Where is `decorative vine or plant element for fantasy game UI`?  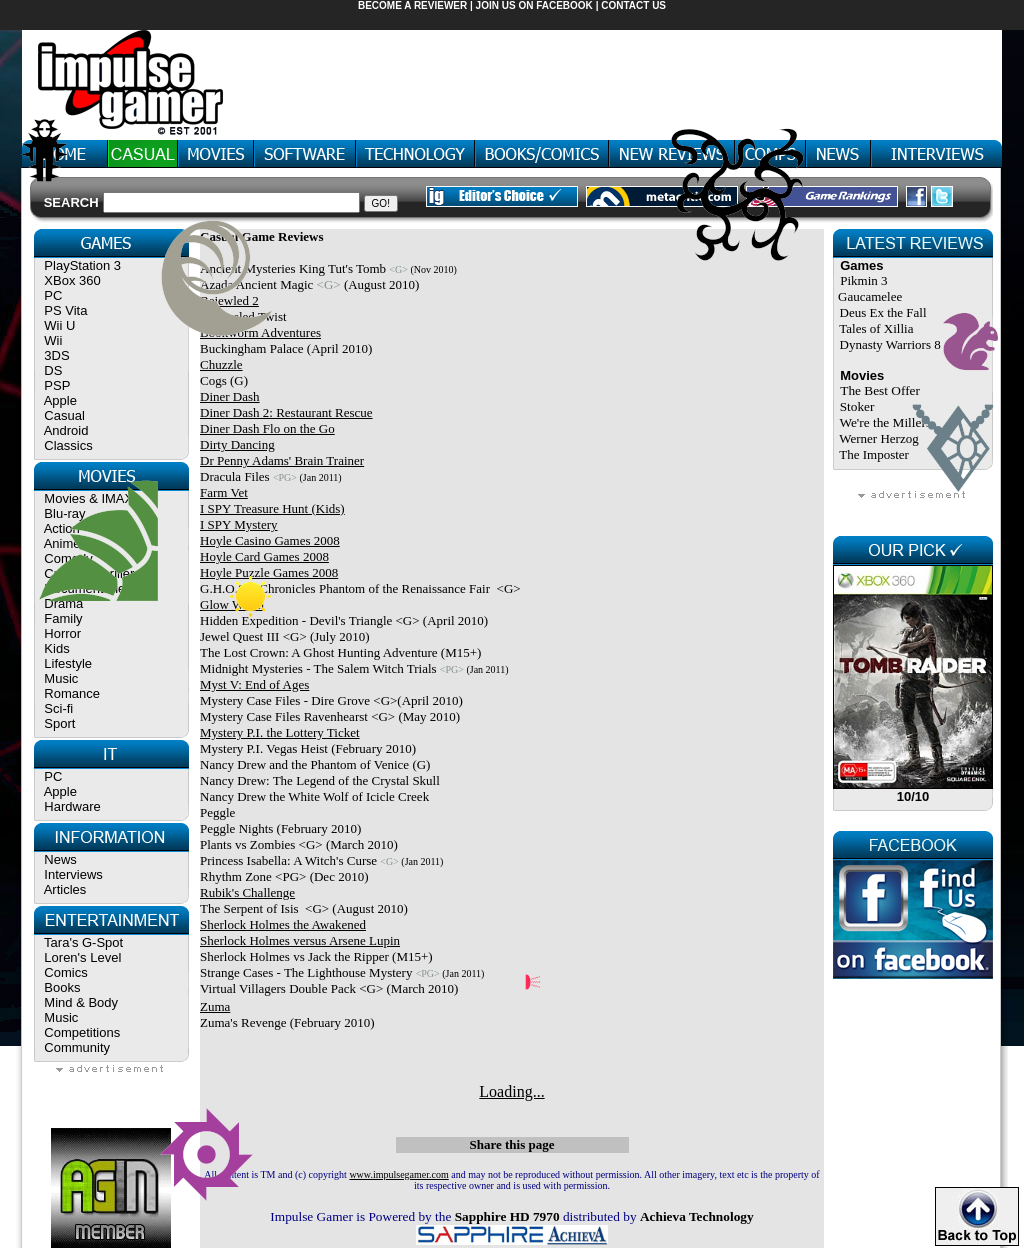 decorative vine or plant element for fantasy game UI is located at coordinates (737, 194).